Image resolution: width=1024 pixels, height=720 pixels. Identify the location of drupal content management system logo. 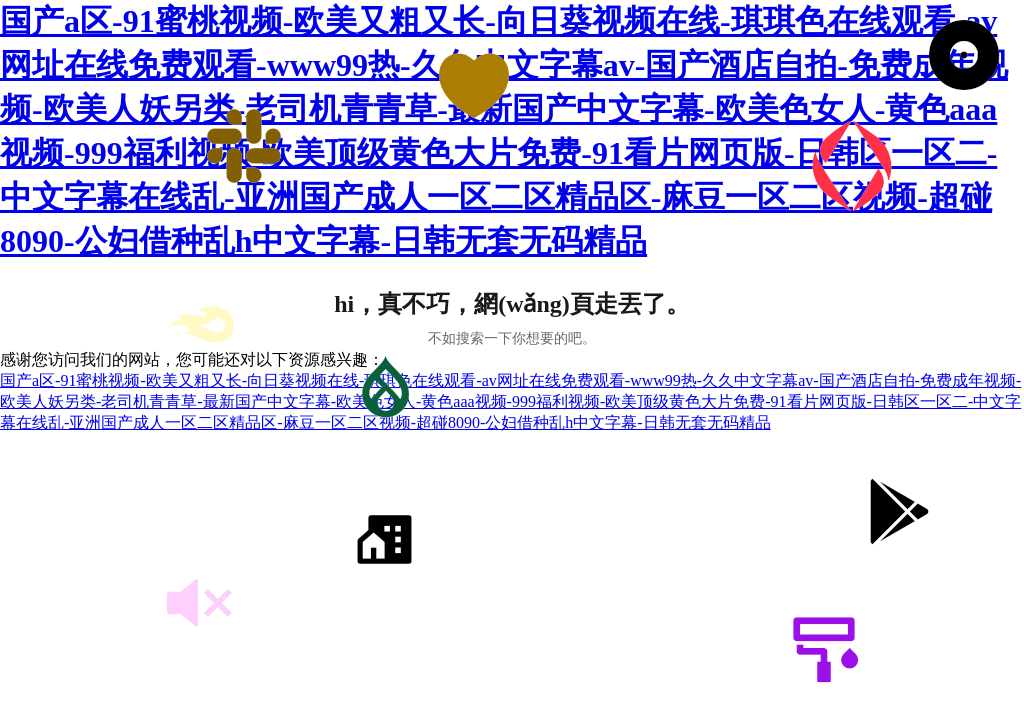
(385, 386).